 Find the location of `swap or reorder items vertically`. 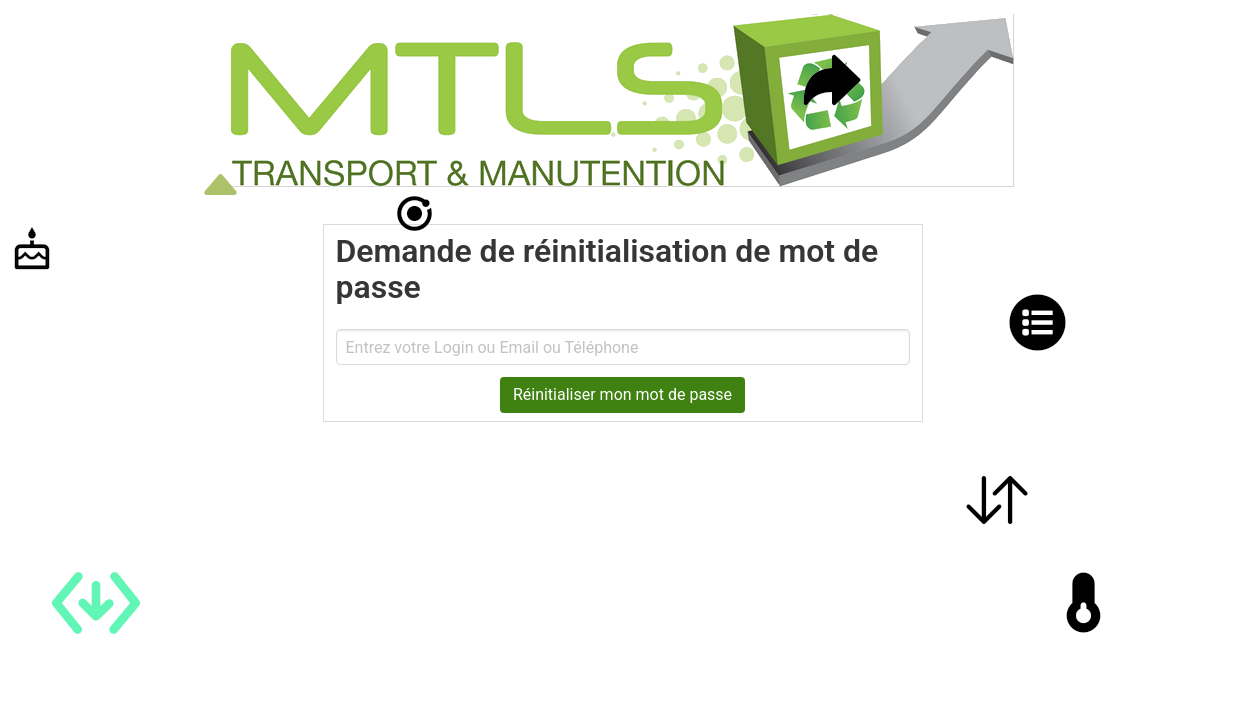

swap or reorder items vertically is located at coordinates (997, 500).